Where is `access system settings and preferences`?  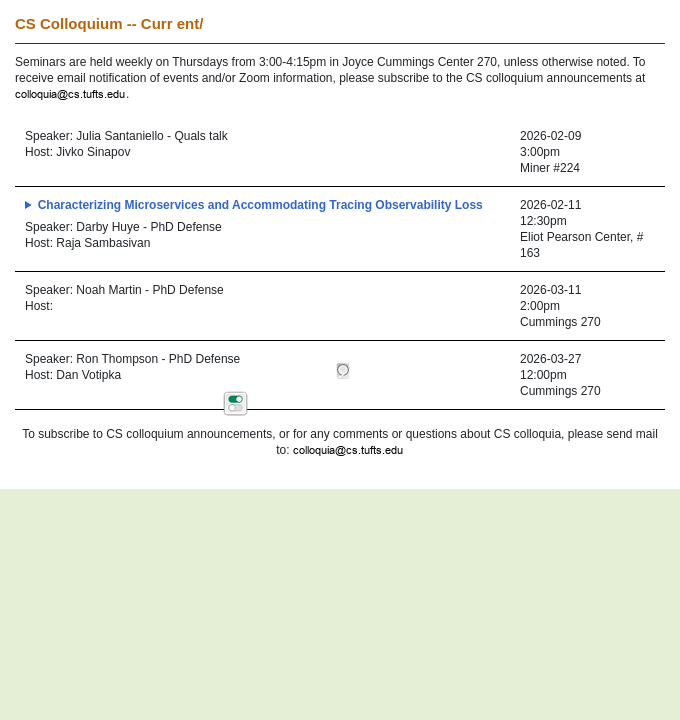
access system settings and preferences is located at coordinates (235, 403).